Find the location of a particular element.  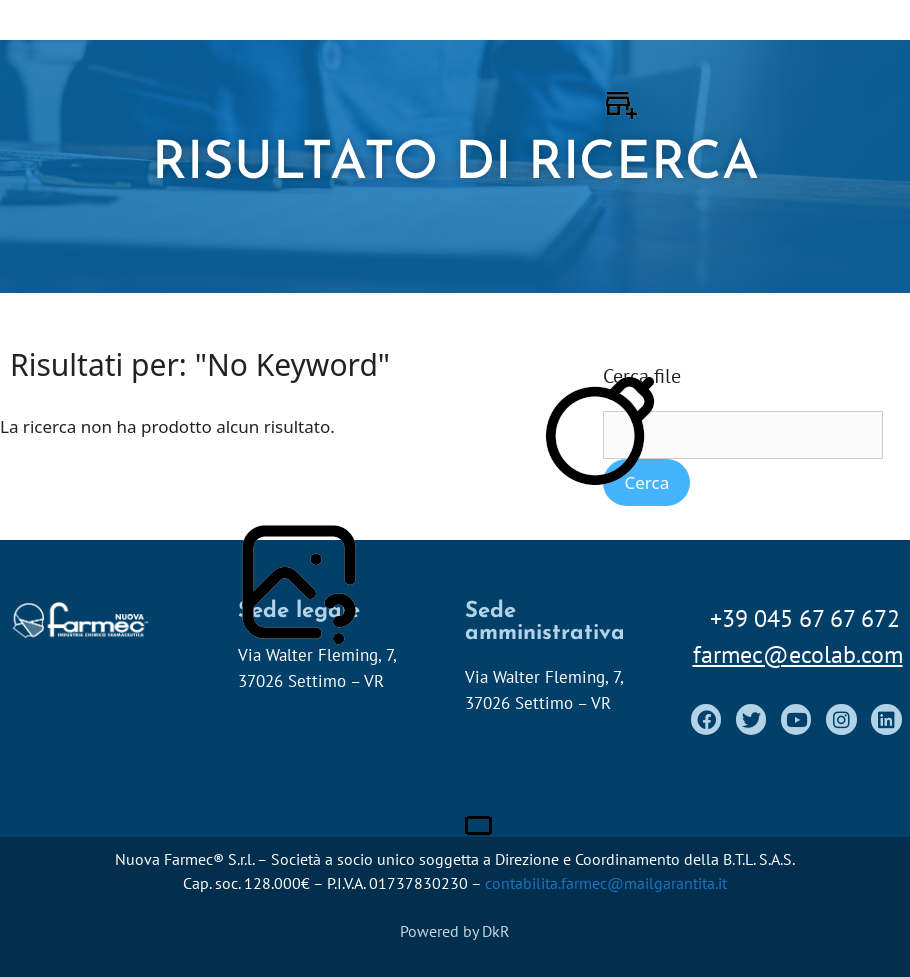

crop image to 16:9 aspect ratio is located at coordinates (478, 825).